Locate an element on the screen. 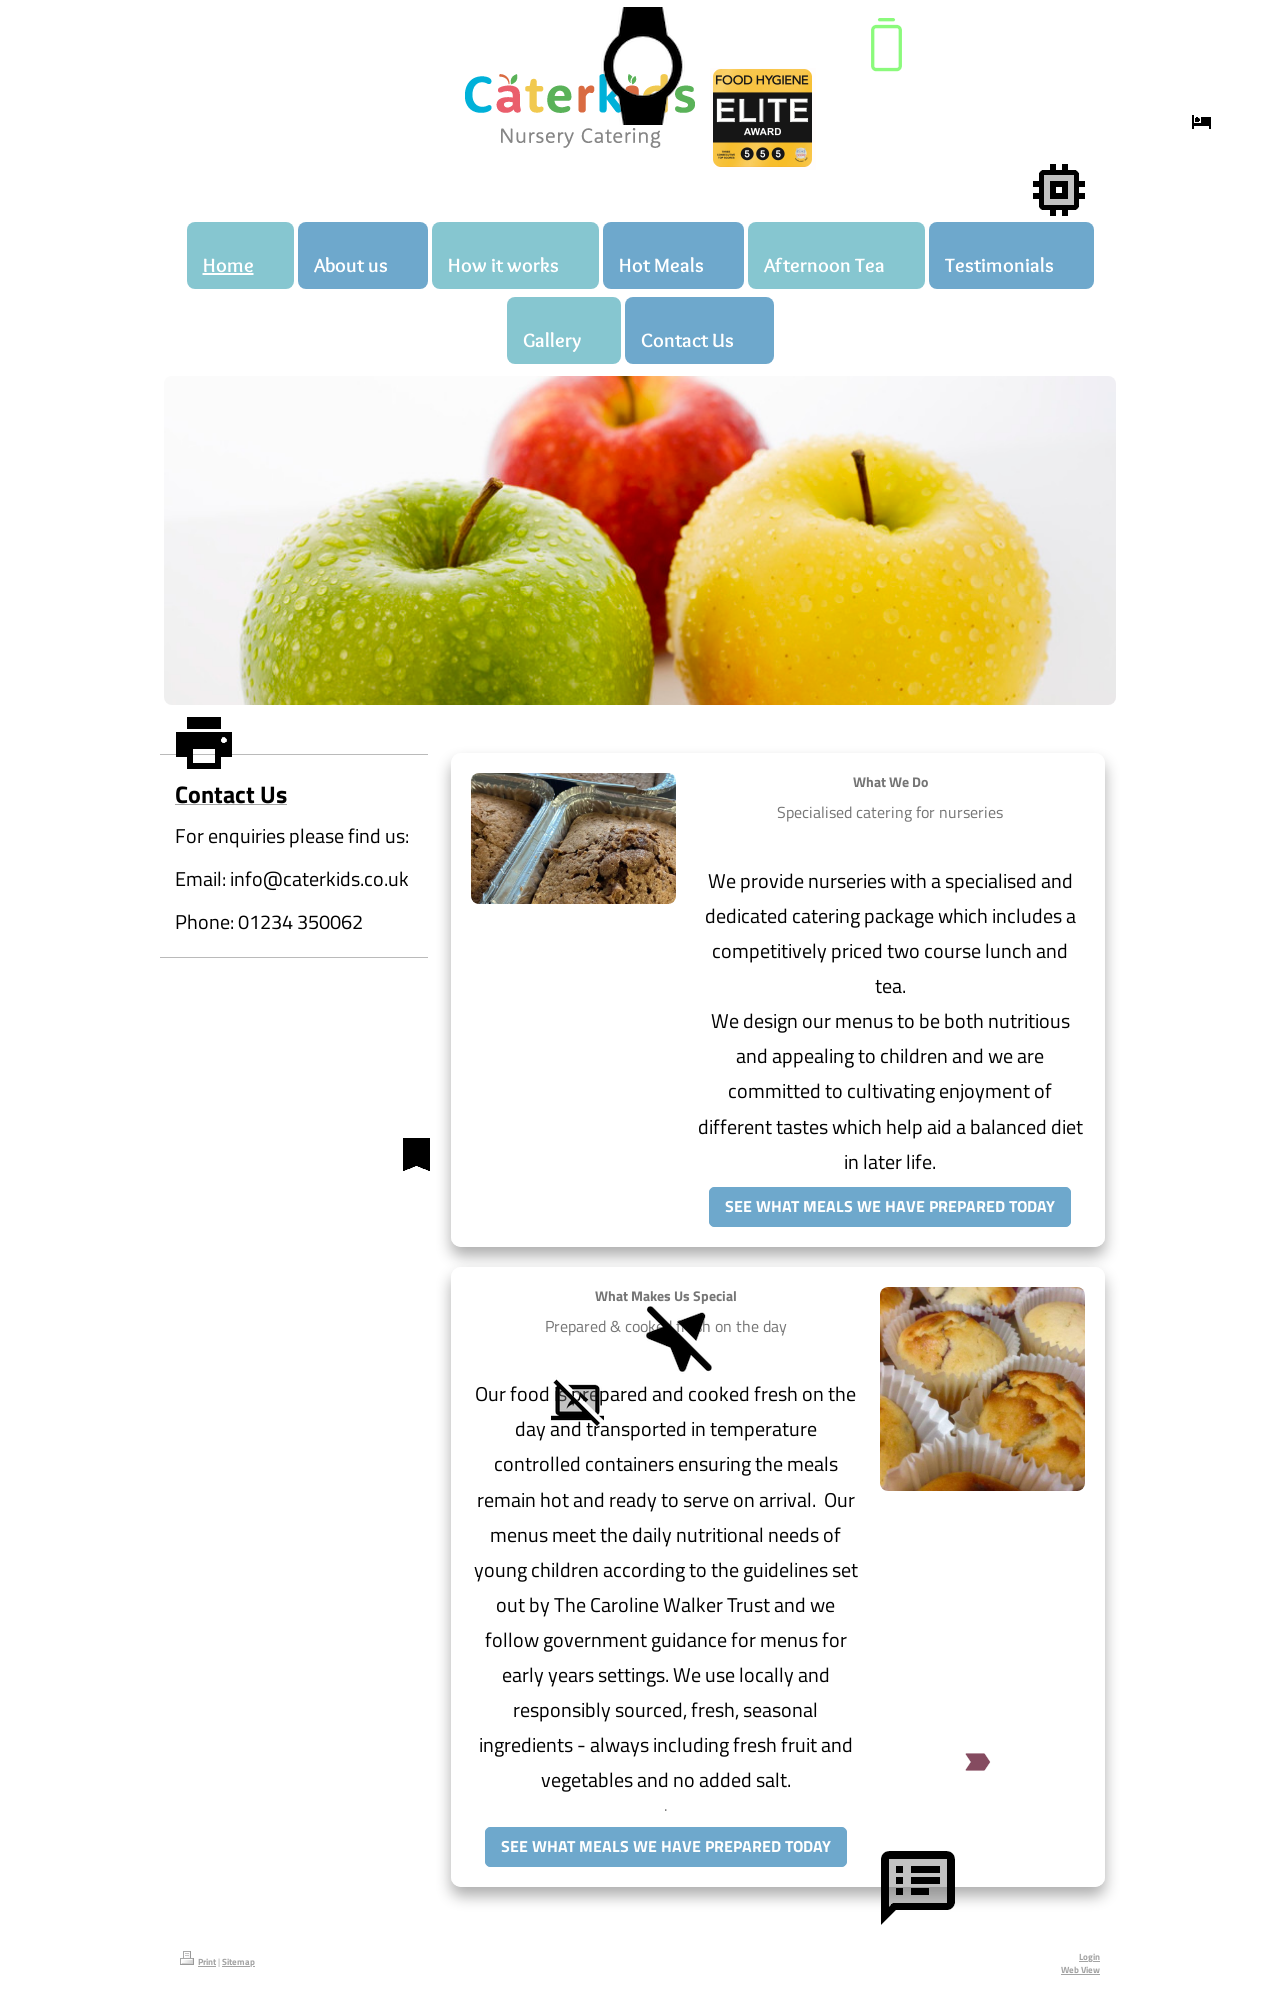  view device memory or RAM usage is located at coordinates (1059, 190).